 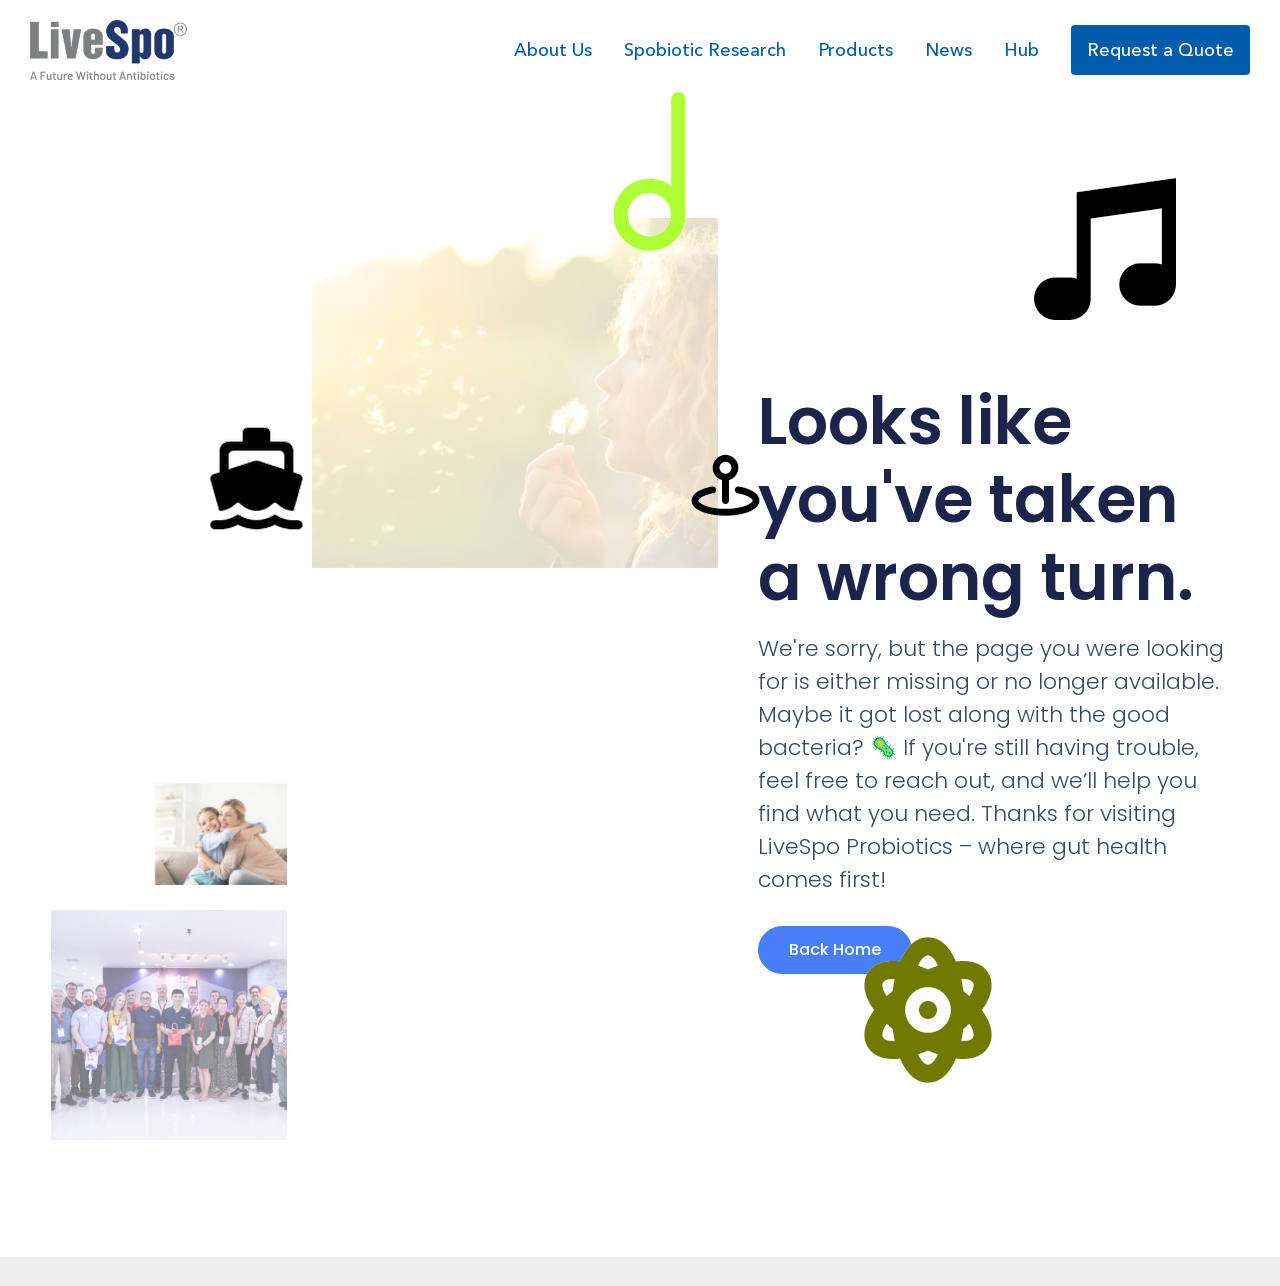 I want to click on access music library or audio files, so click(x=649, y=171).